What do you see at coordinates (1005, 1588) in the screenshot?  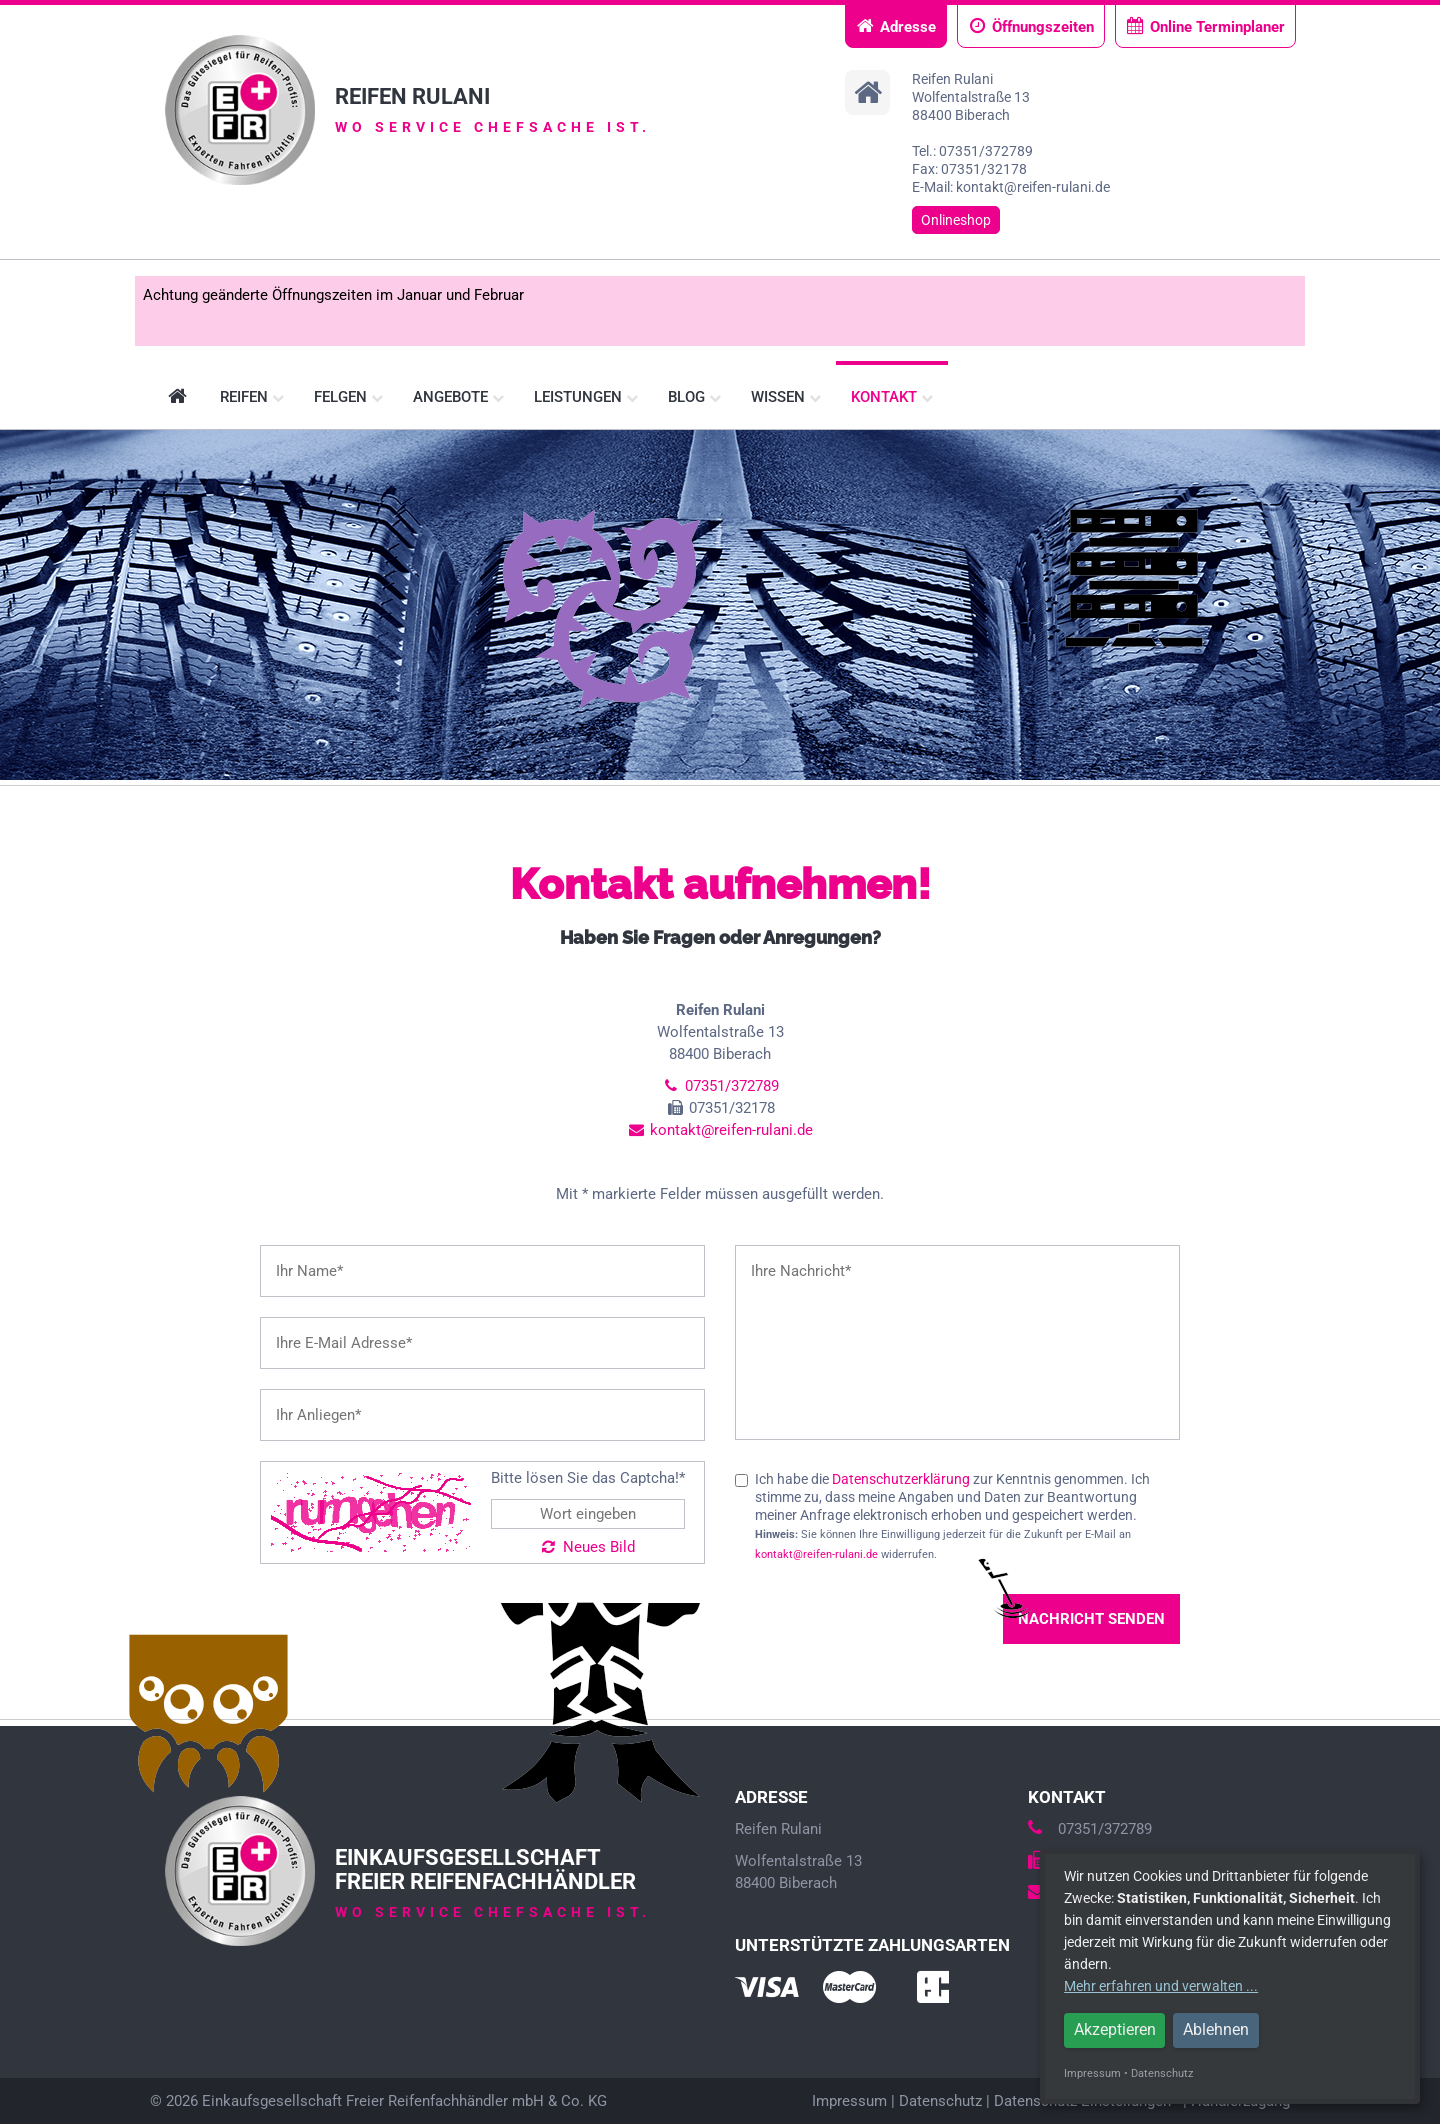 I see `metal detector tool or feature` at bounding box center [1005, 1588].